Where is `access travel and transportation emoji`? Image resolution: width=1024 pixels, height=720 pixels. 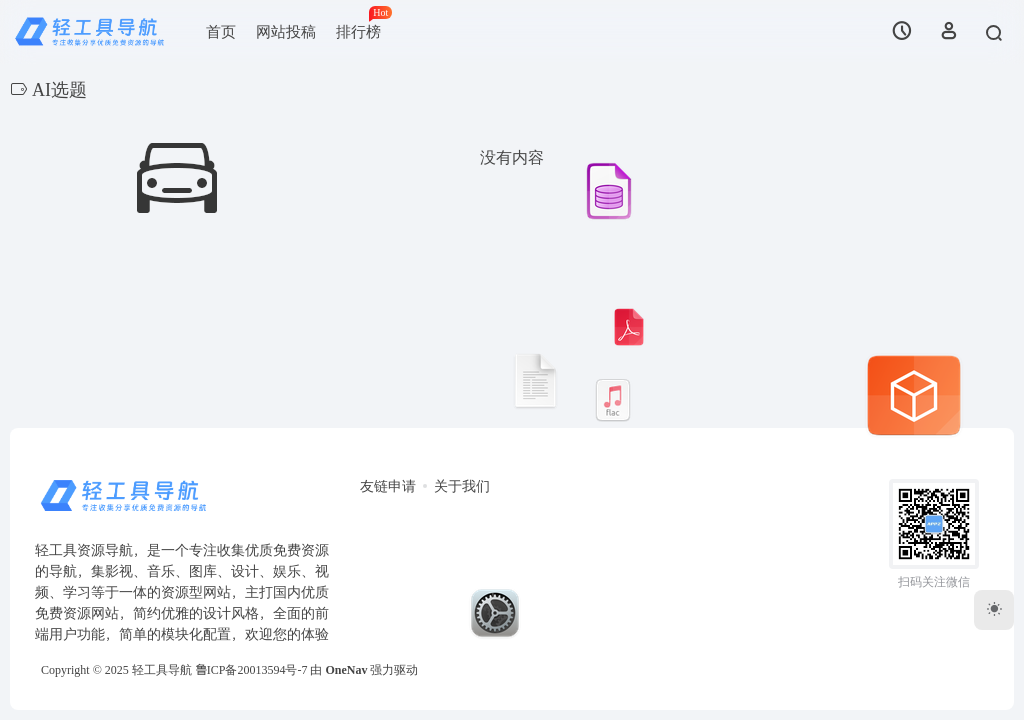 access travel and transportation emoji is located at coordinates (177, 178).